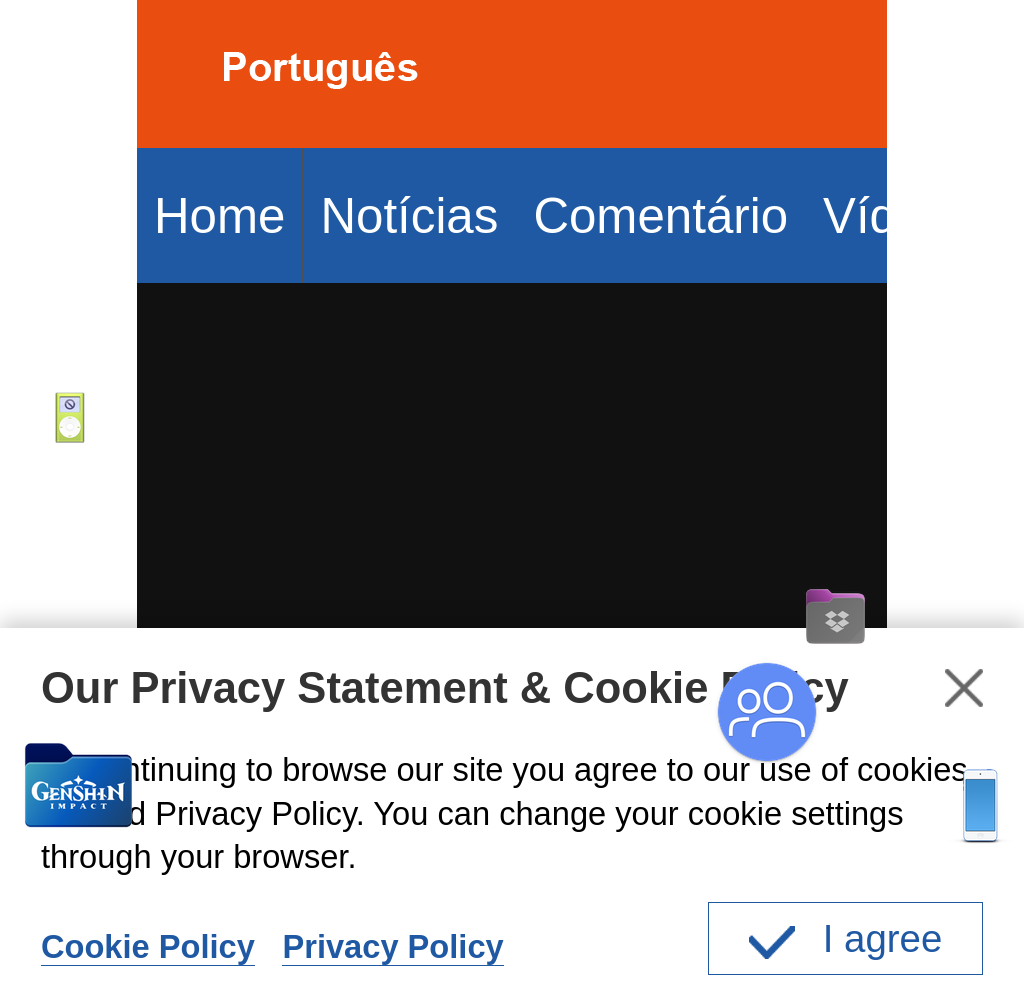 The height and width of the screenshot is (1003, 1024). Describe the element at coordinates (980, 806) in the screenshot. I see `indicates a connected iPod Touch device` at that location.